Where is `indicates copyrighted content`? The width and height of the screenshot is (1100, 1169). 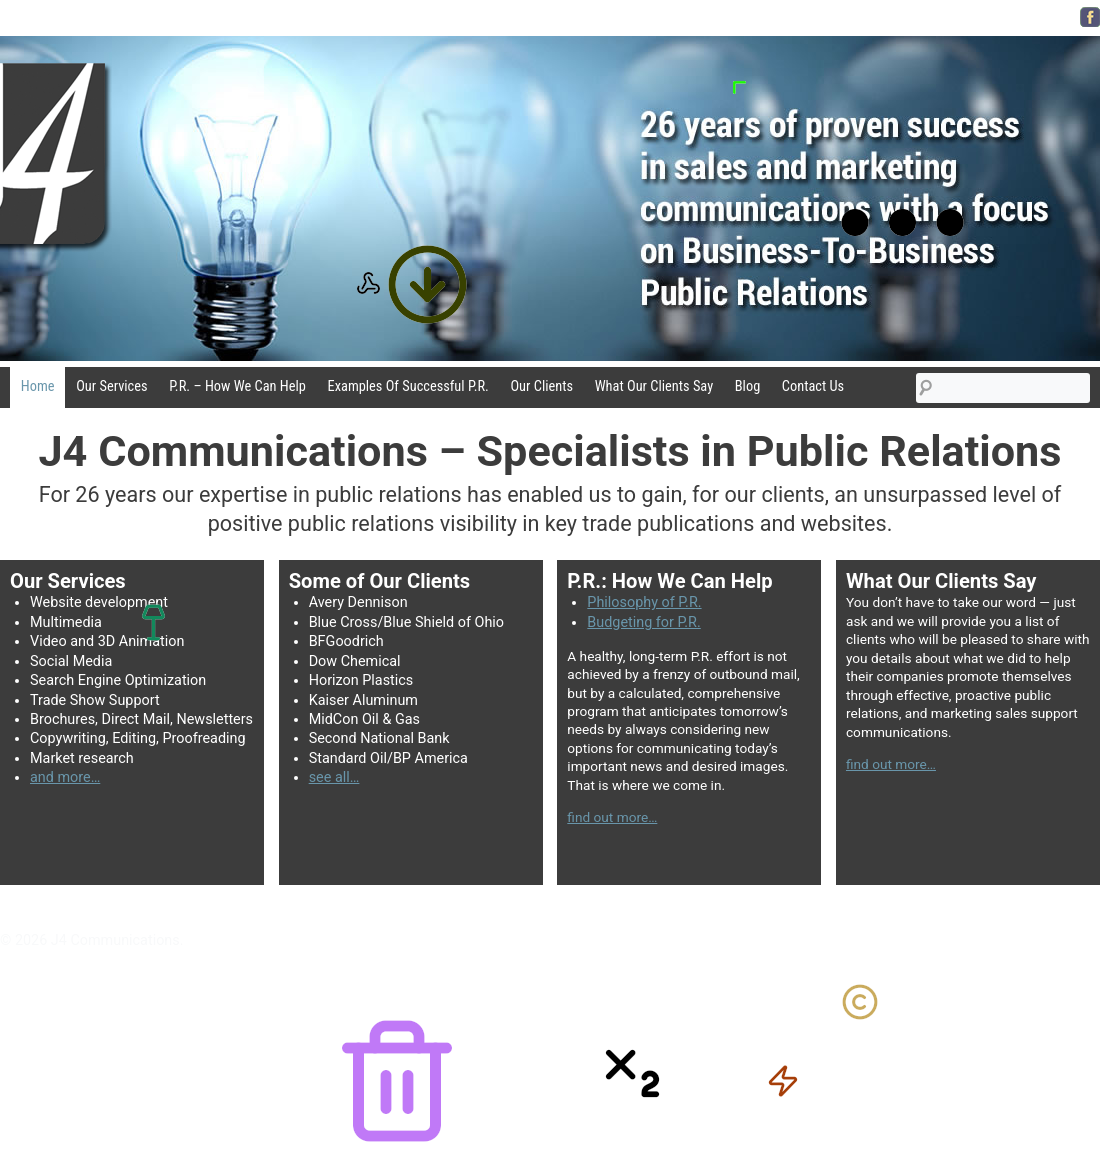 indicates copyrighted content is located at coordinates (860, 1002).